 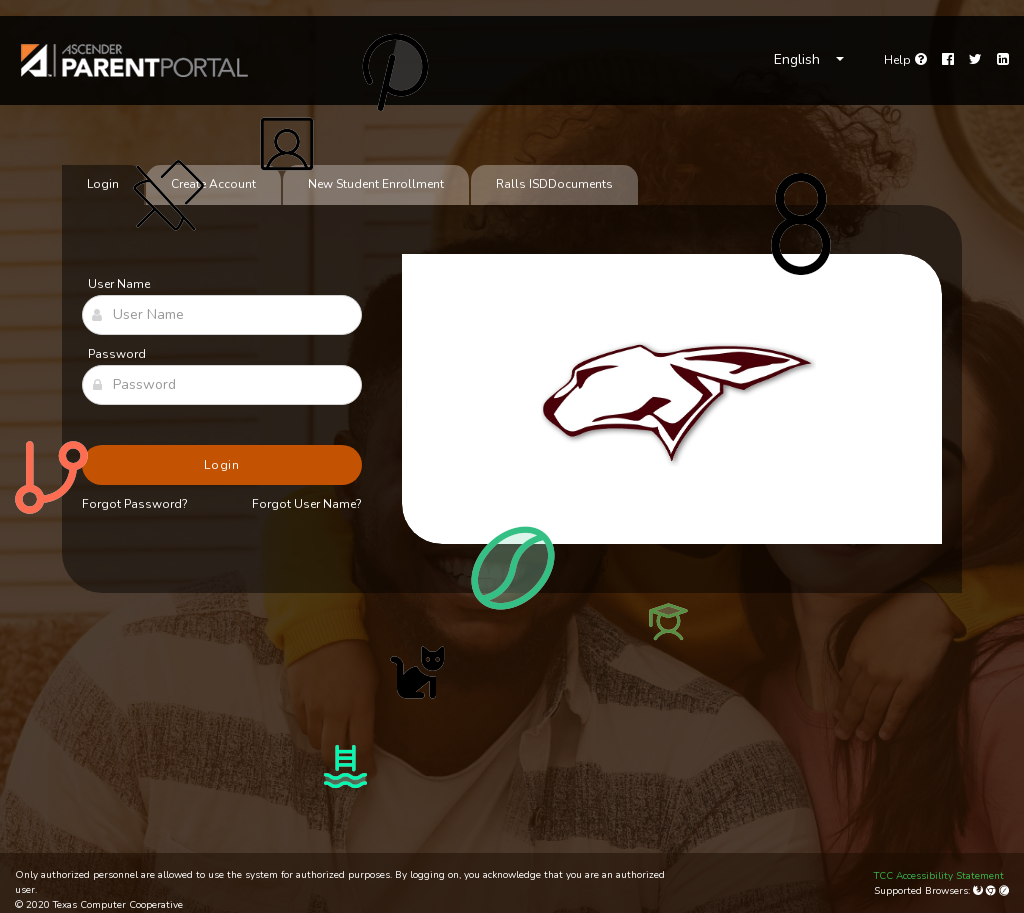 I want to click on view student profile or account, so click(x=668, y=622).